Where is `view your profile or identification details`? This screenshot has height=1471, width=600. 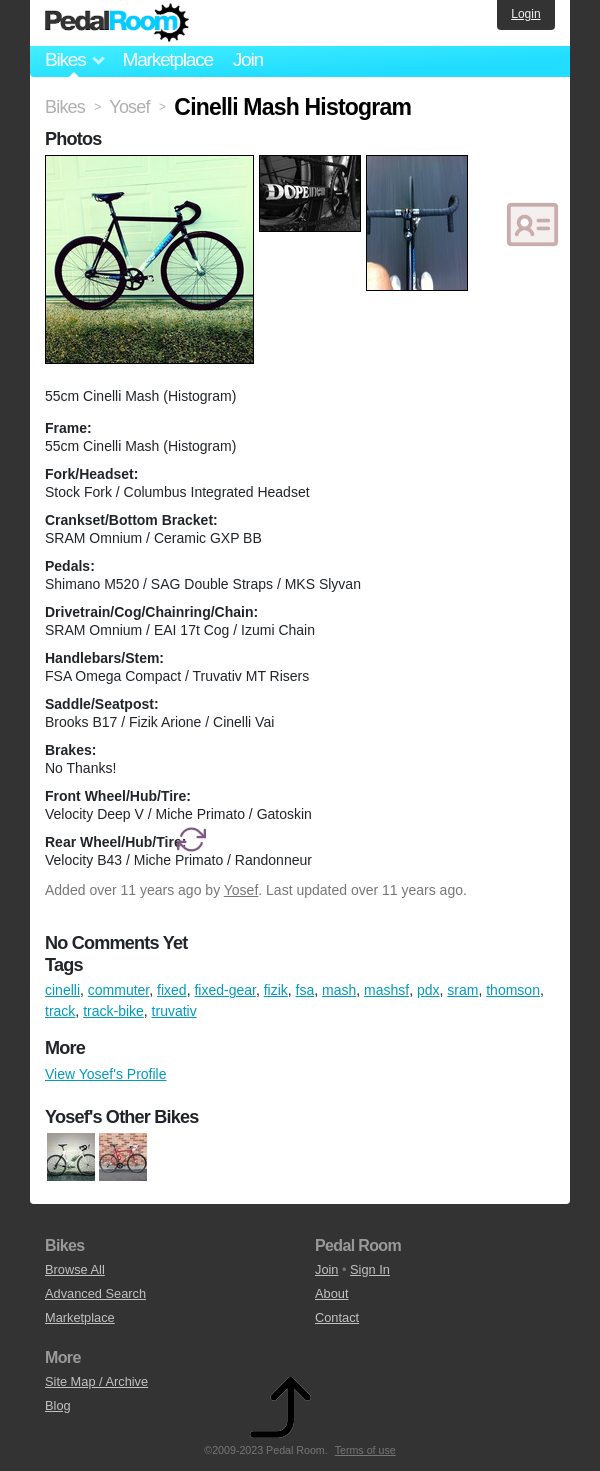 view your profile or identification details is located at coordinates (532, 224).